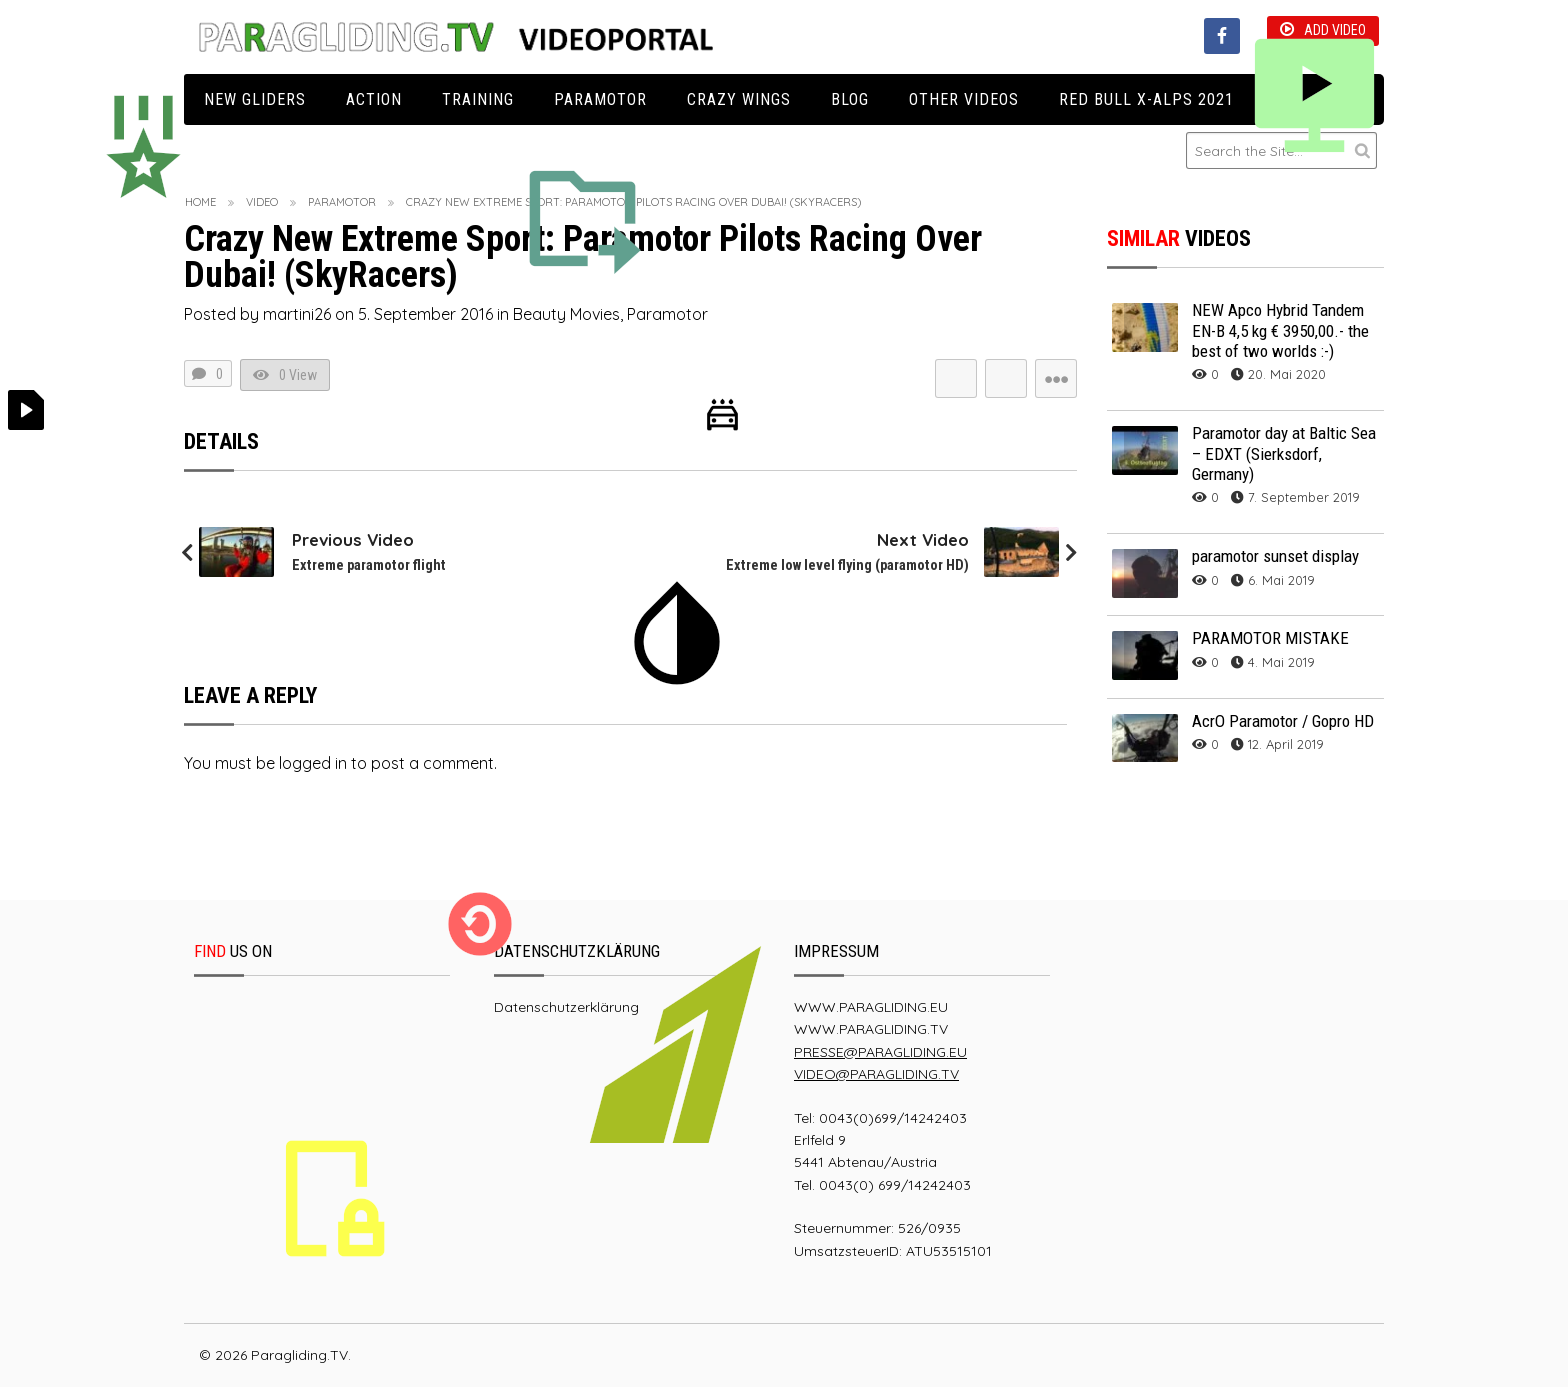  What do you see at coordinates (677, 637) in the screenshot?
I see `adjust contrast settings` at bounding box center [677, 637].